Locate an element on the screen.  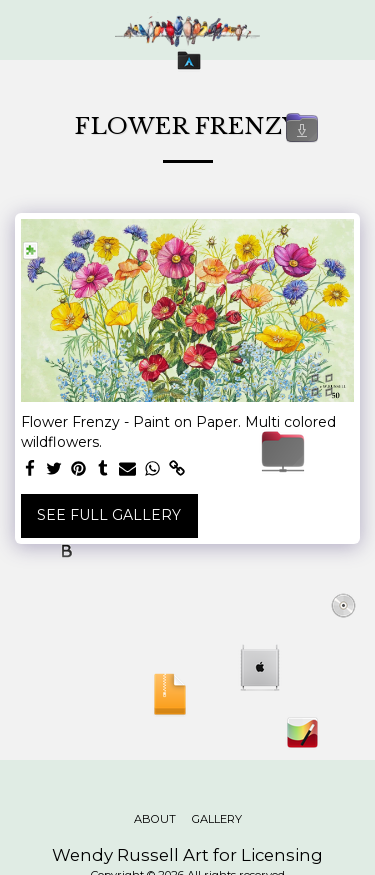
mac pro desktop computer is located at coordinates (260, 668).